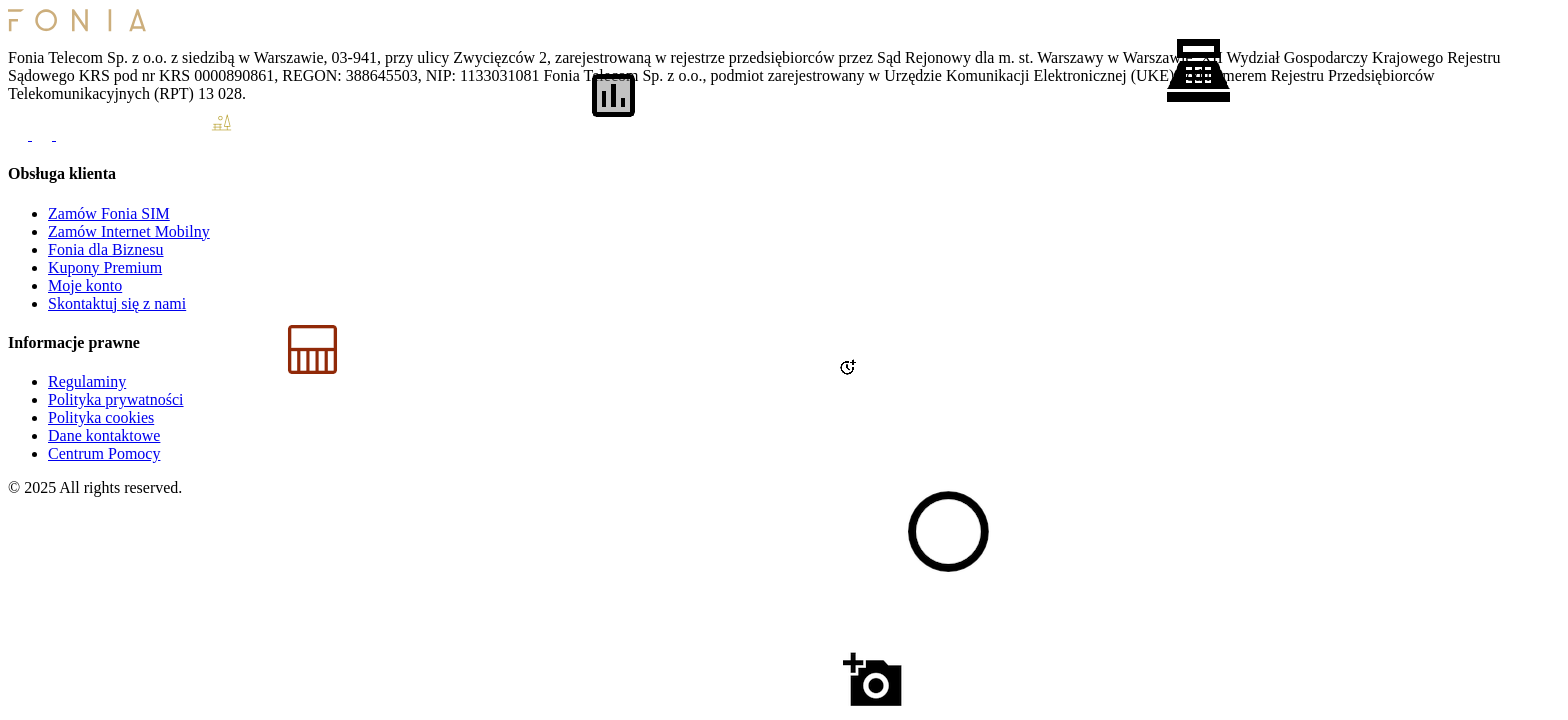  What do you see at coordinates (873, 680) in the screenshot?
I see `add a new photo` at bounding box center [873, 680].